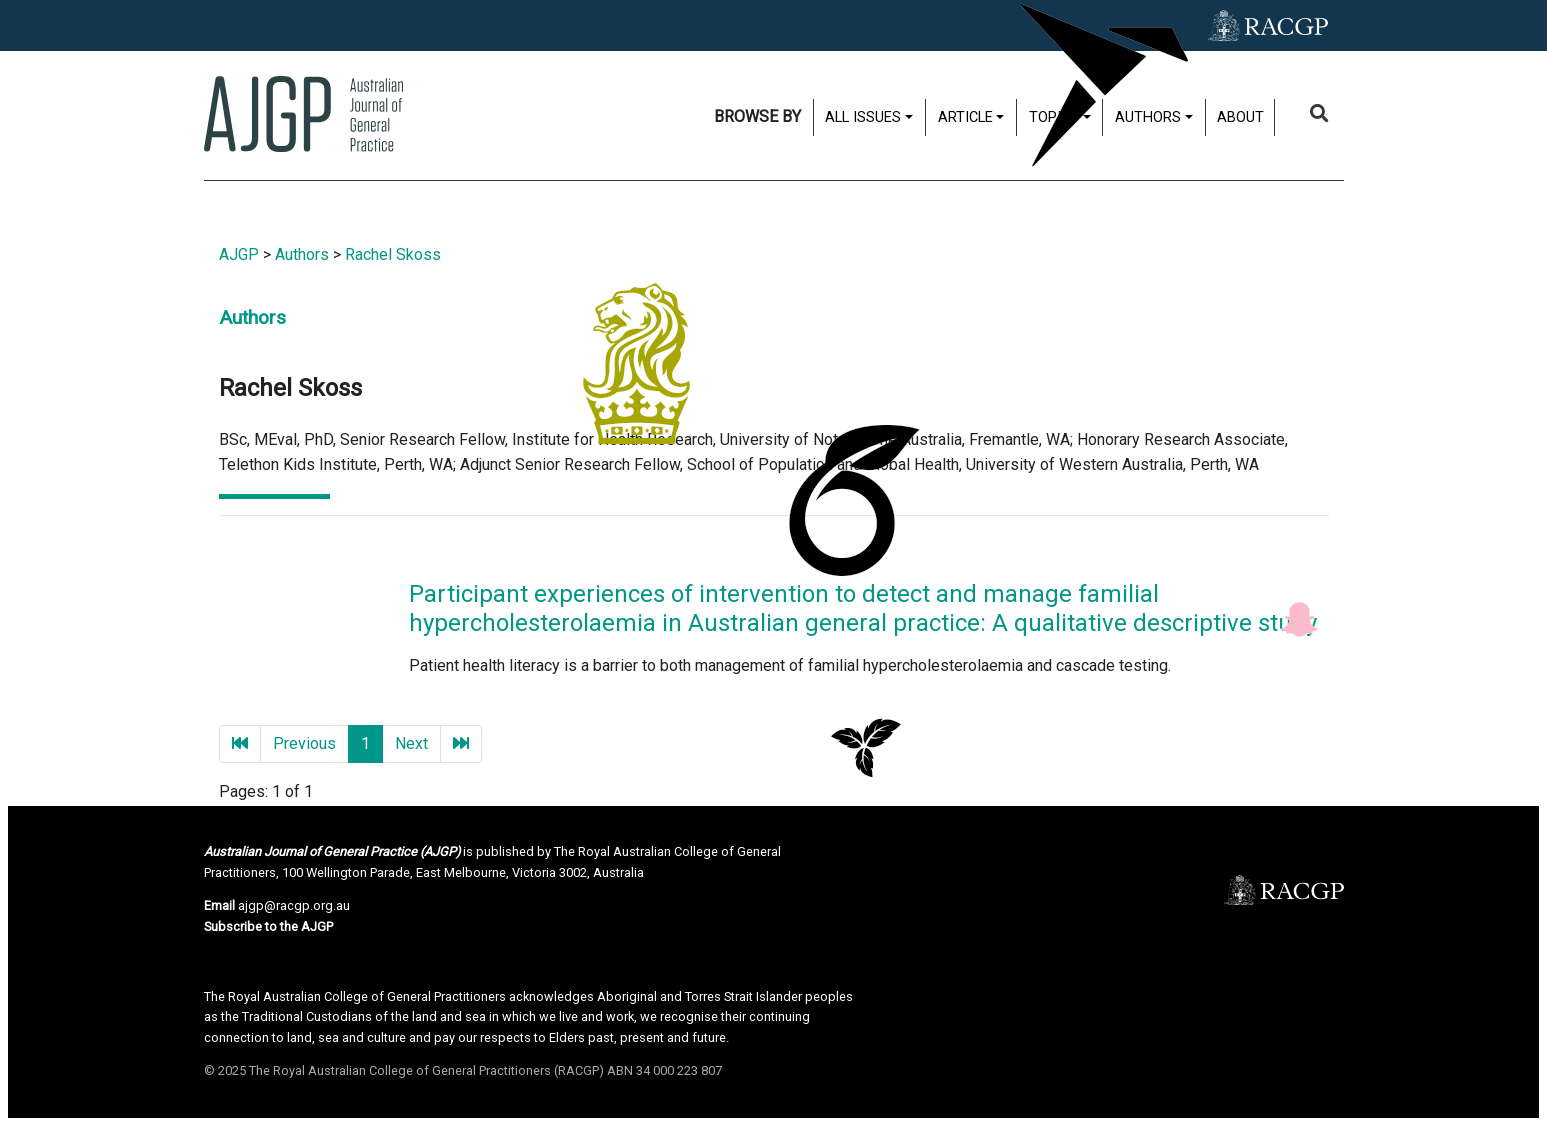 Image resolution: width=1547 pixels, height=1126 pixels. What do you see at coordinates (1104, 85) in the screenshot?
I see `open snapcraft app store` at bounding box center [1104, 85].